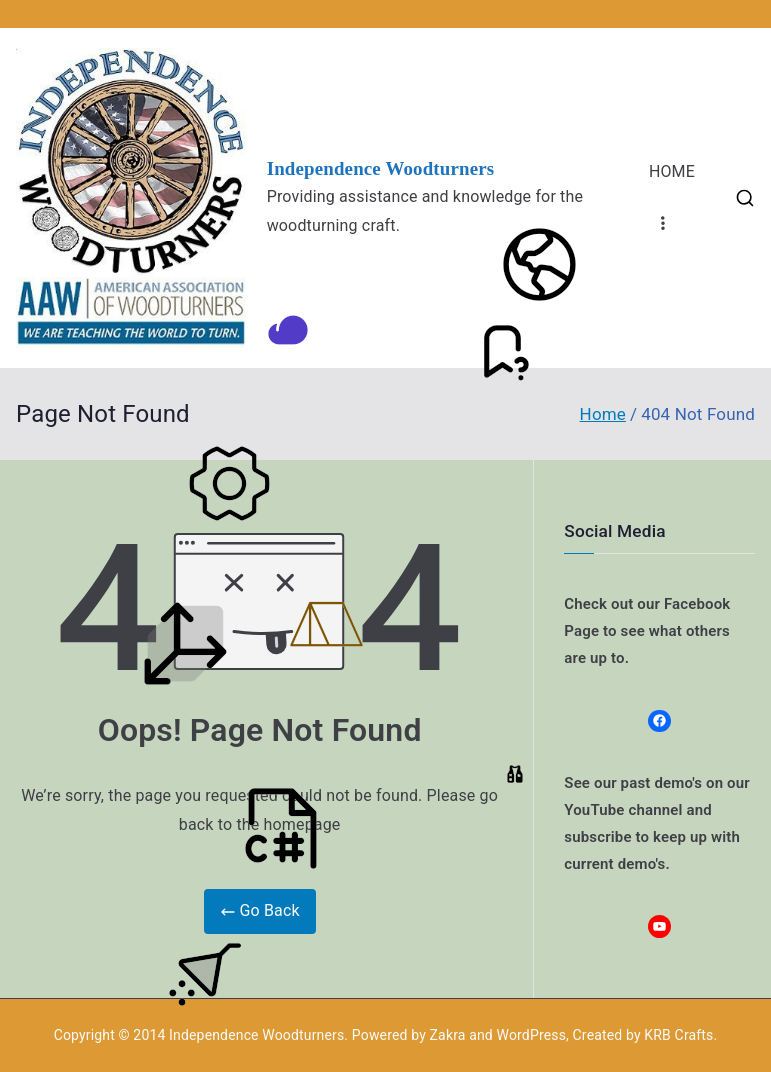 This screenshot has height=1072, width=771. Describe the element at coordinates (229, 483) in the screenshot. I see `access settings or preferences` at that location.